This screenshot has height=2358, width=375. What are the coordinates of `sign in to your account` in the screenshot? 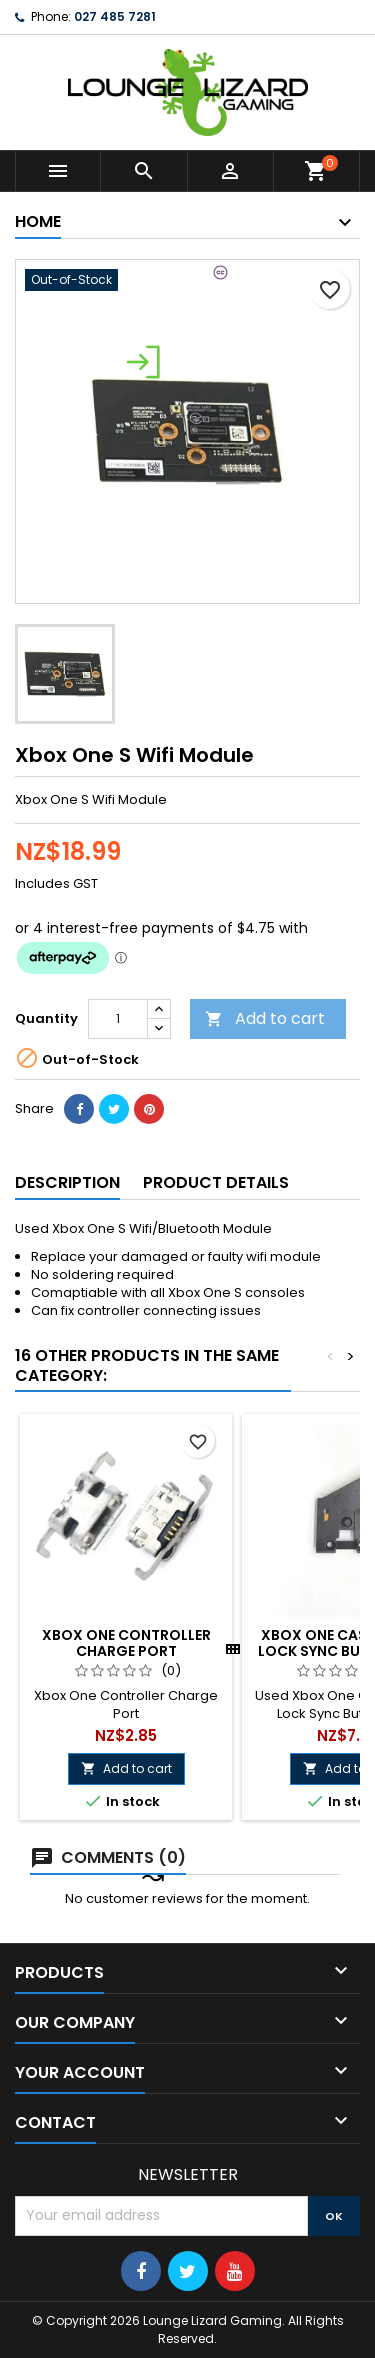 It's located at (146, 362).